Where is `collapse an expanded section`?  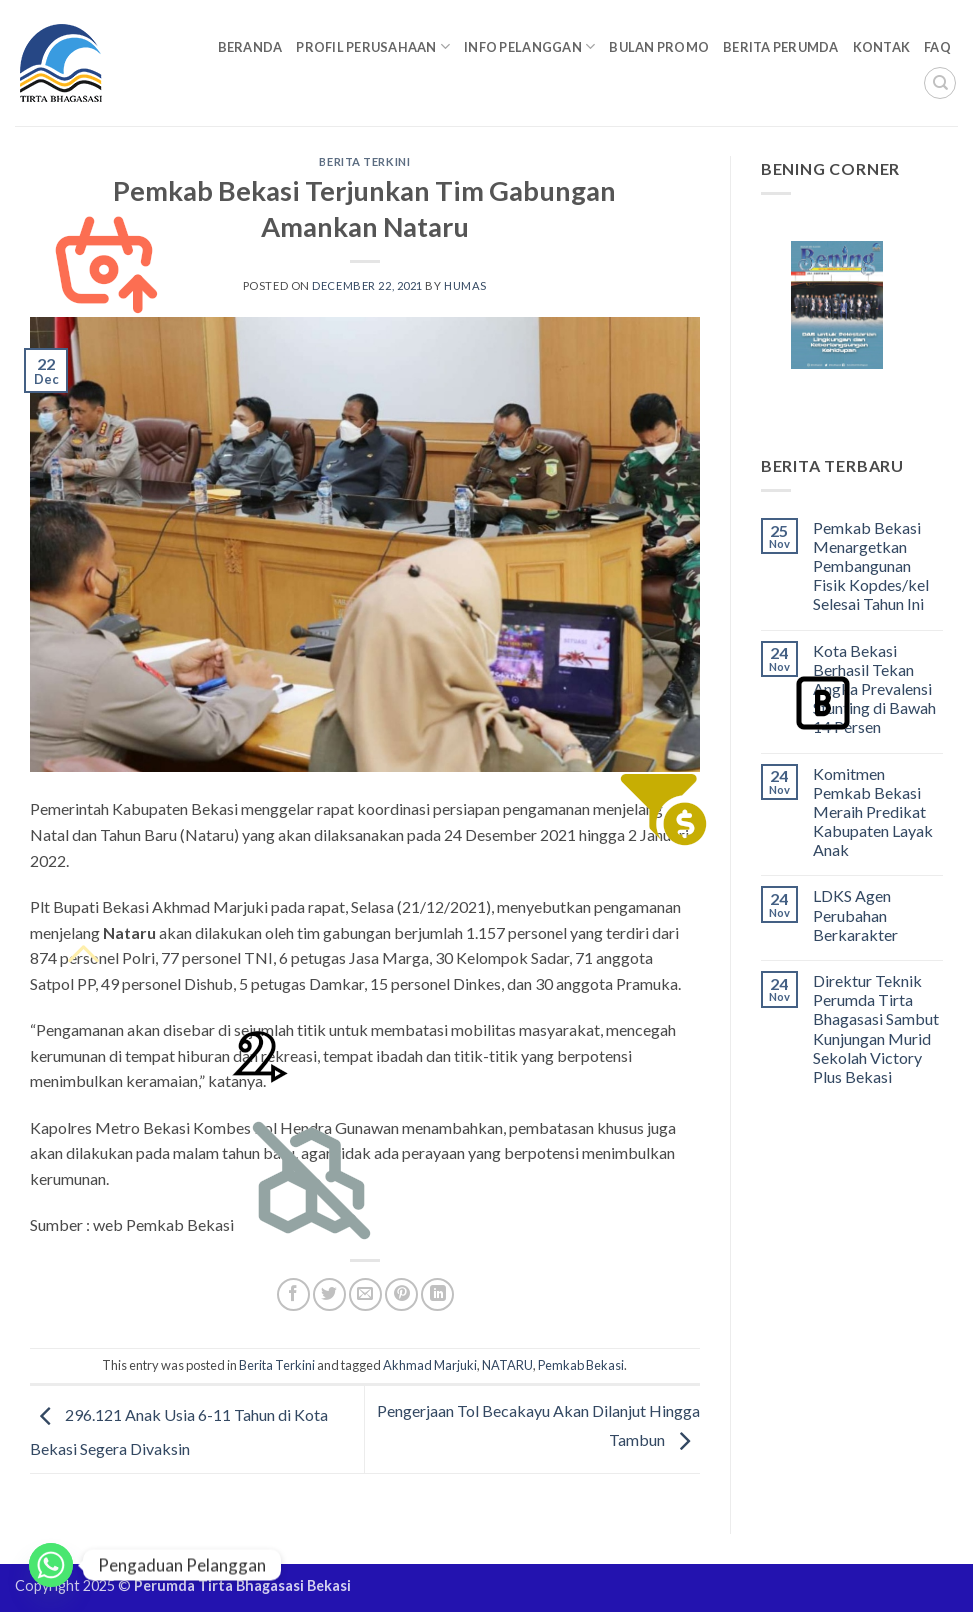 collapse an expanded section is located at coordinates (83, 953).